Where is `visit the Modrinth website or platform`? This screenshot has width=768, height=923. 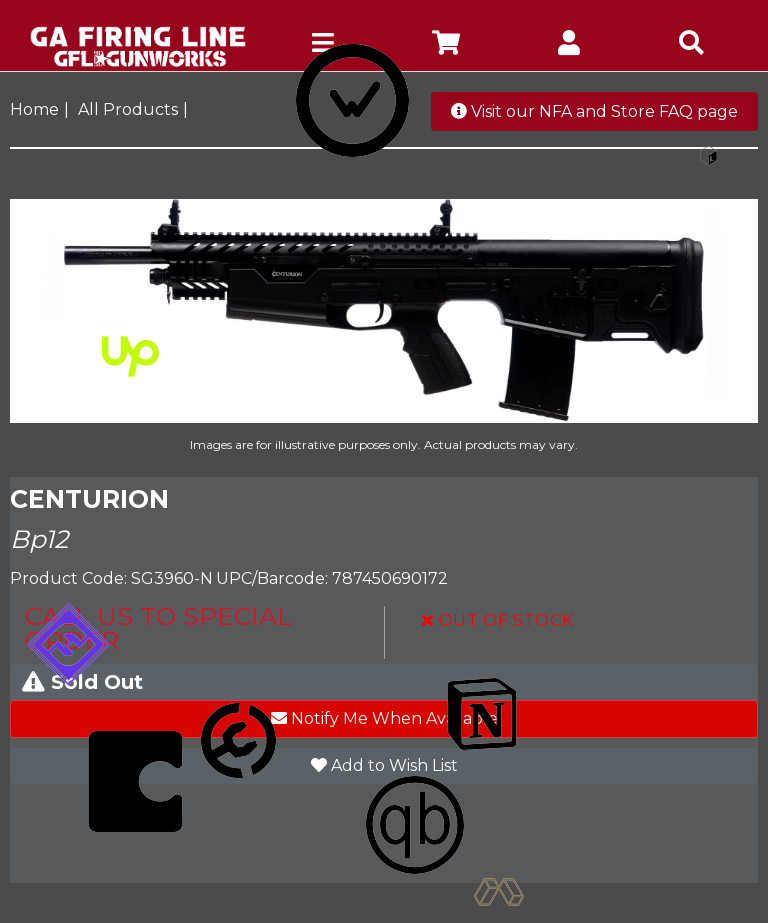 visit the Modrinth website or platform is located at coordinates (238, 740).